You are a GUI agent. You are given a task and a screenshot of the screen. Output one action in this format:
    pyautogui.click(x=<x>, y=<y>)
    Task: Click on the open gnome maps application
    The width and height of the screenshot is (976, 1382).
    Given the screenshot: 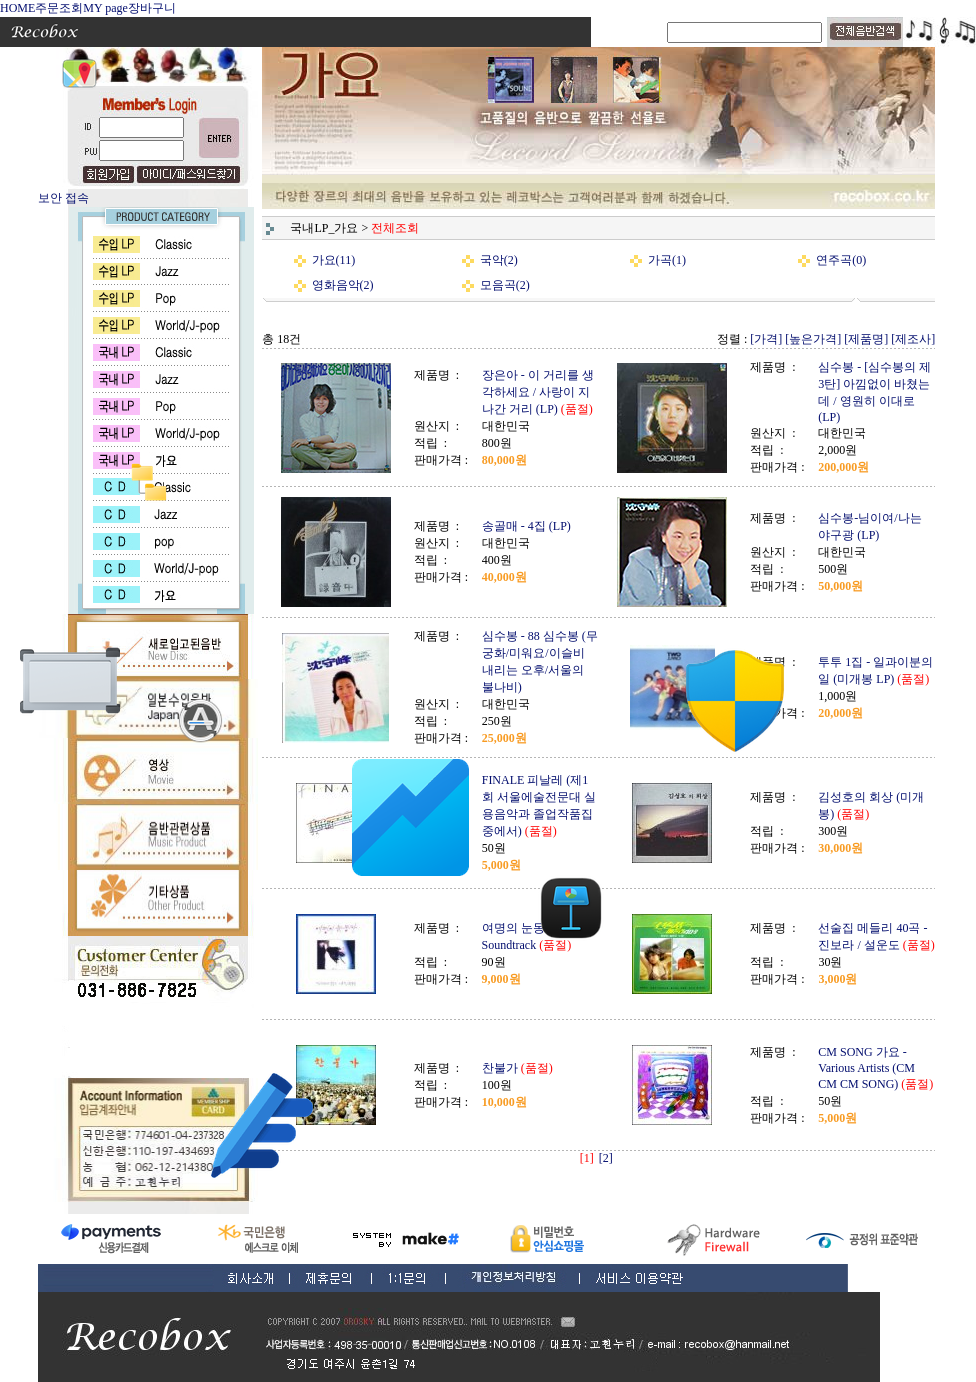 What is the action you would take?
    pyautogui.click(x=79, y=73)
    